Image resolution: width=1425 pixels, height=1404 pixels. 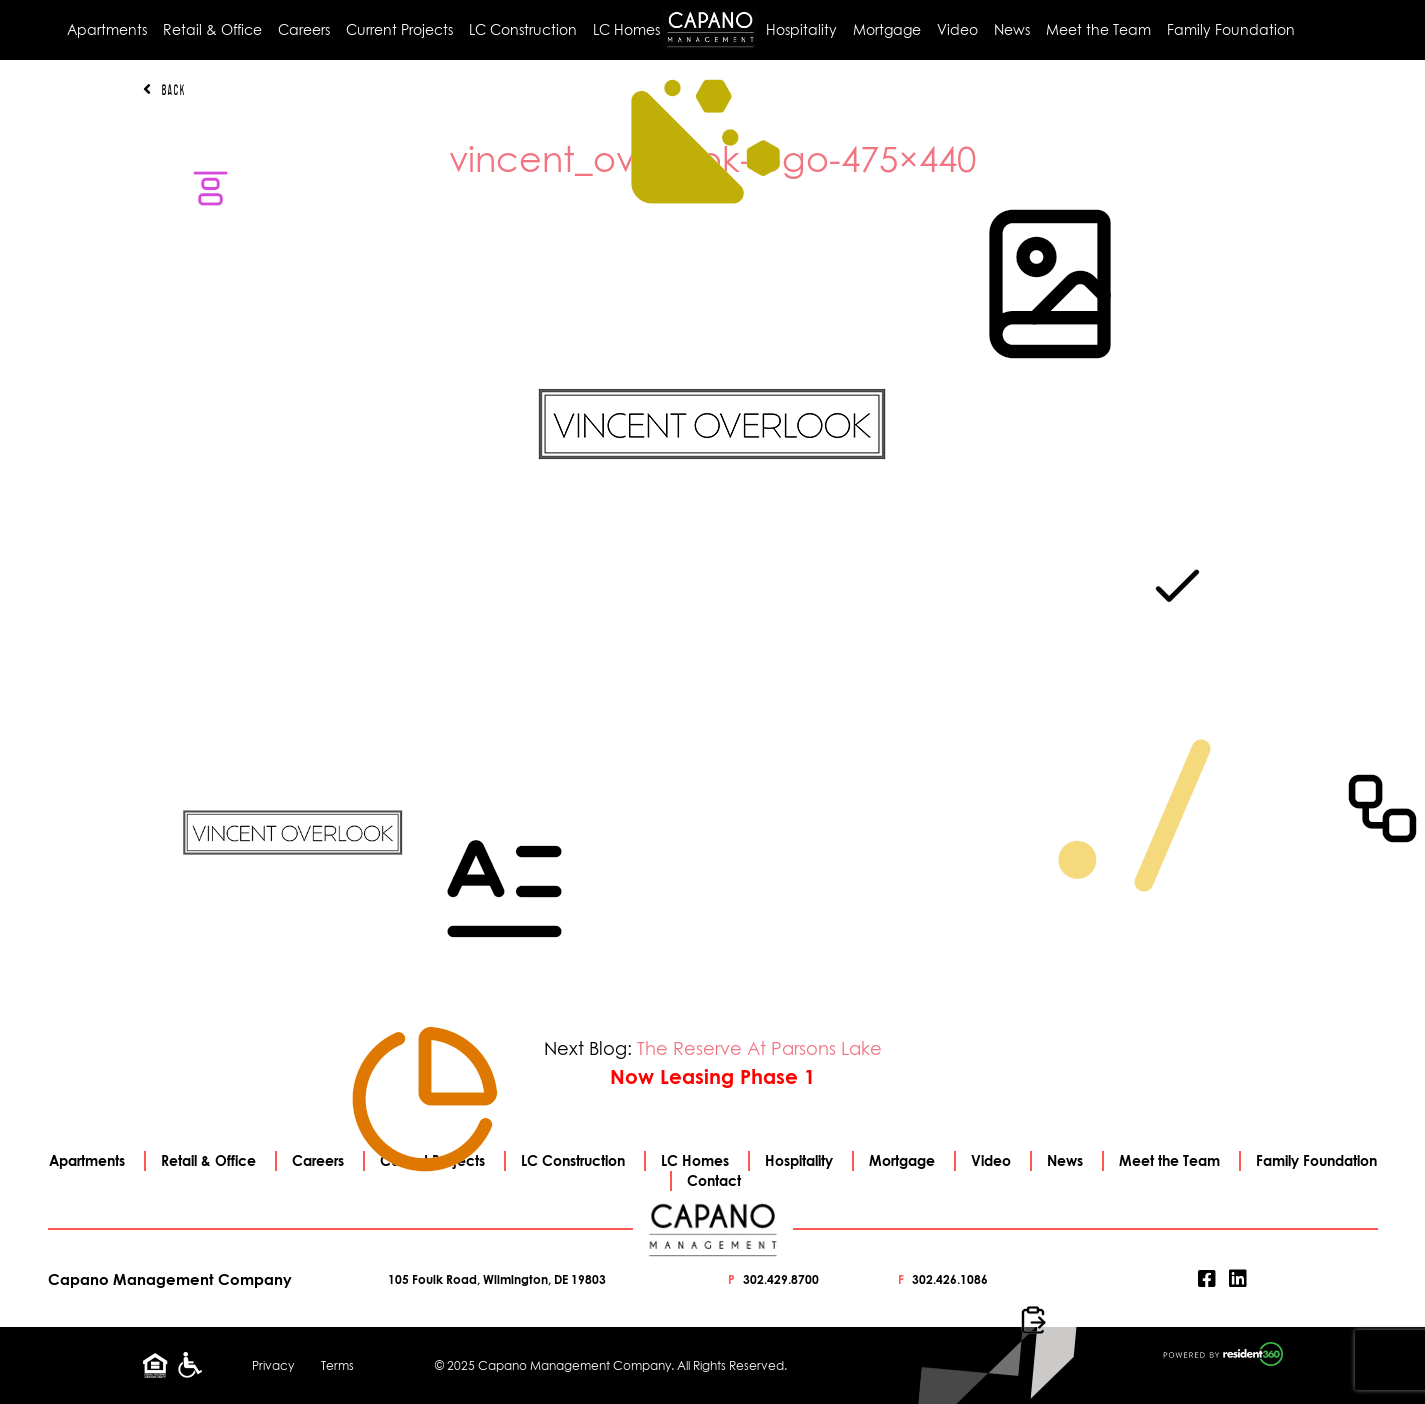 I want to click on view photo album or image gallery, so click(x=1050, y=284).